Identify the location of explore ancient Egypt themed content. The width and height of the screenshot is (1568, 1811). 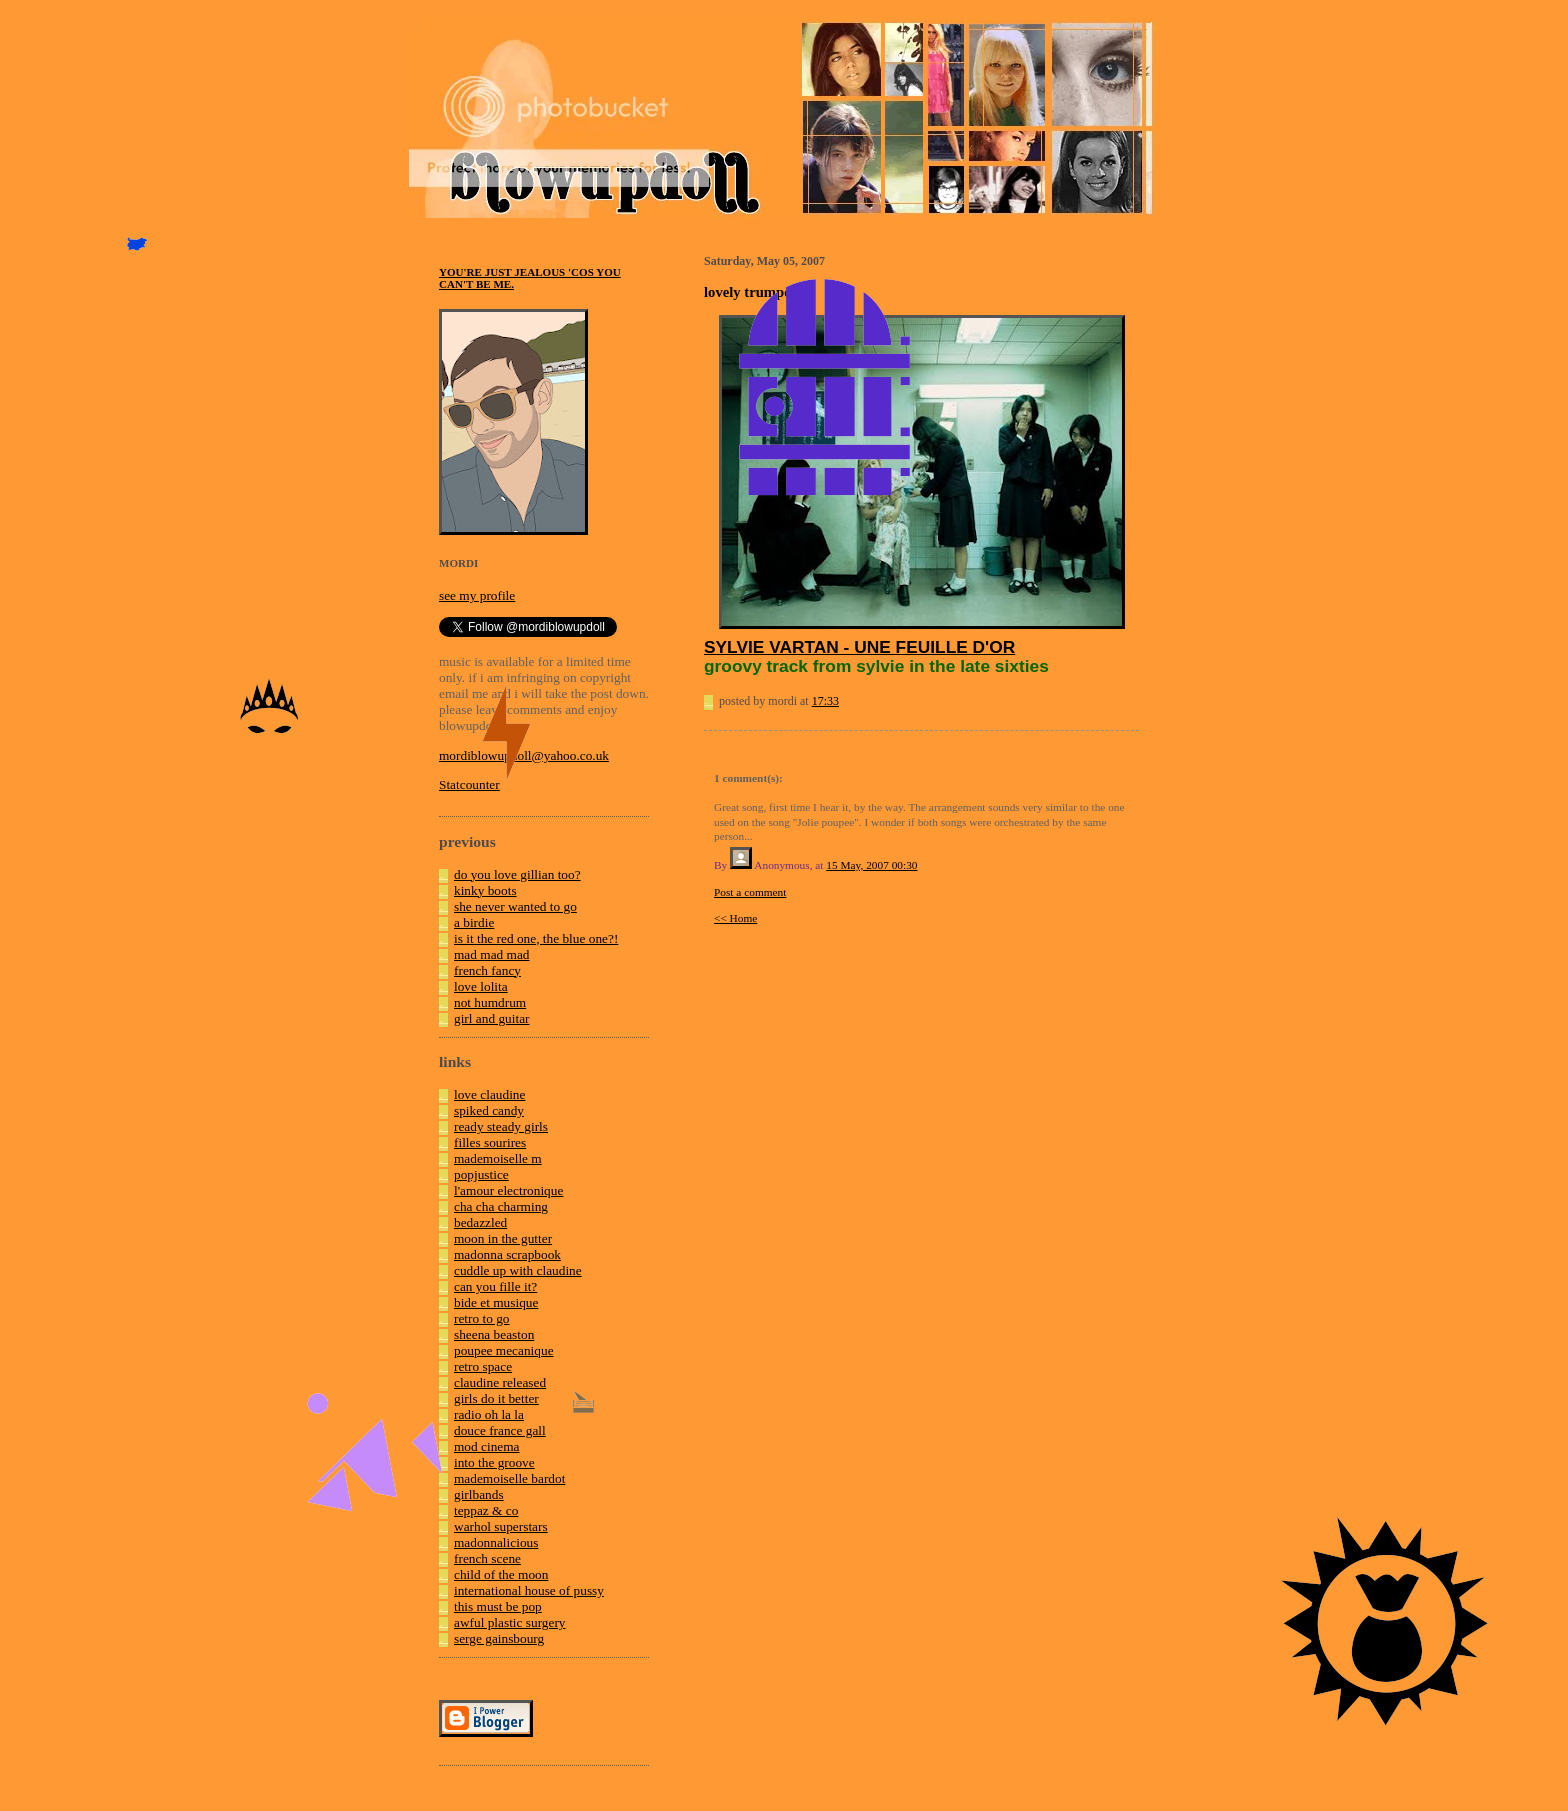
(376, 1460).